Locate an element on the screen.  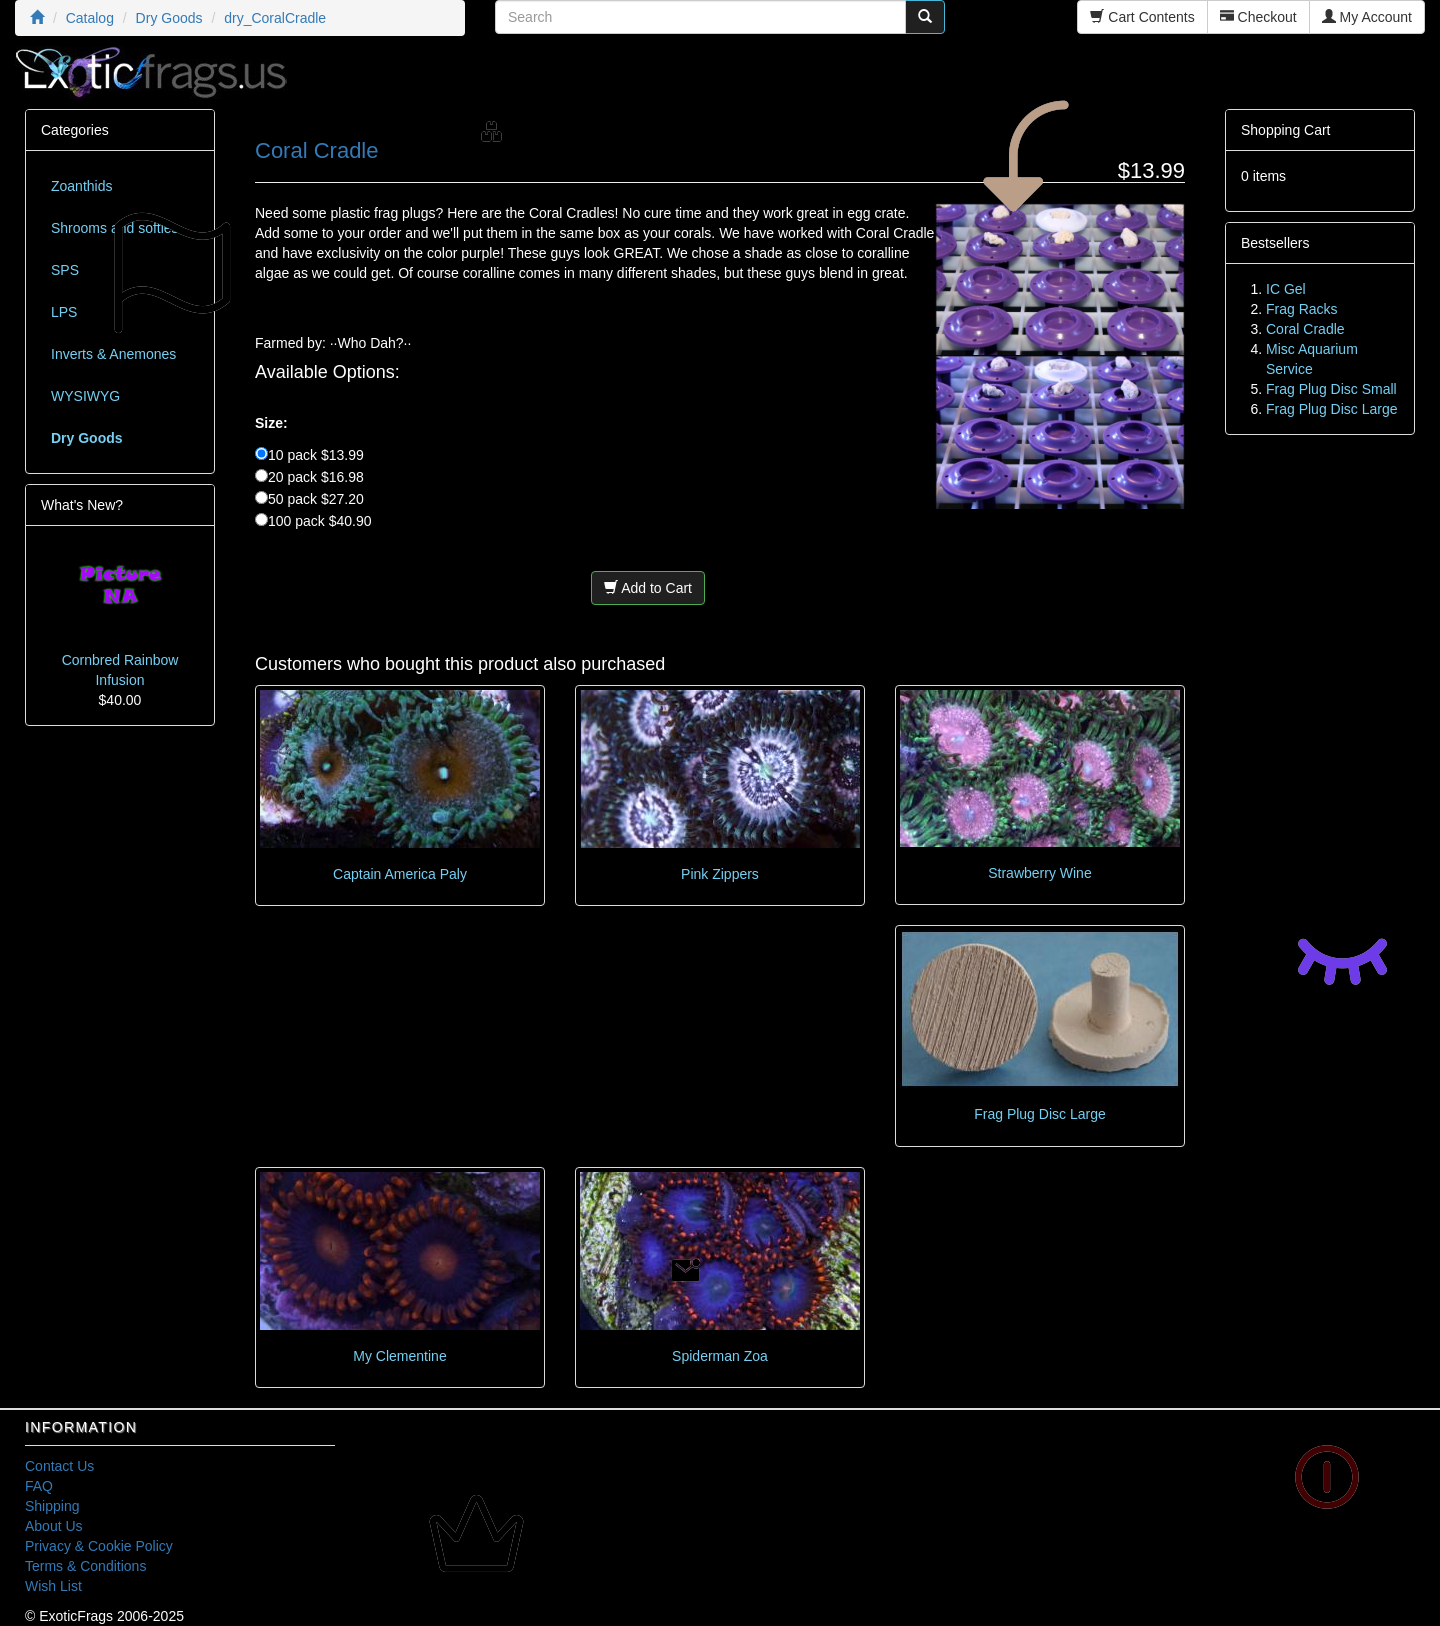
view inventory or stock items is located at coordinates (491, 131).